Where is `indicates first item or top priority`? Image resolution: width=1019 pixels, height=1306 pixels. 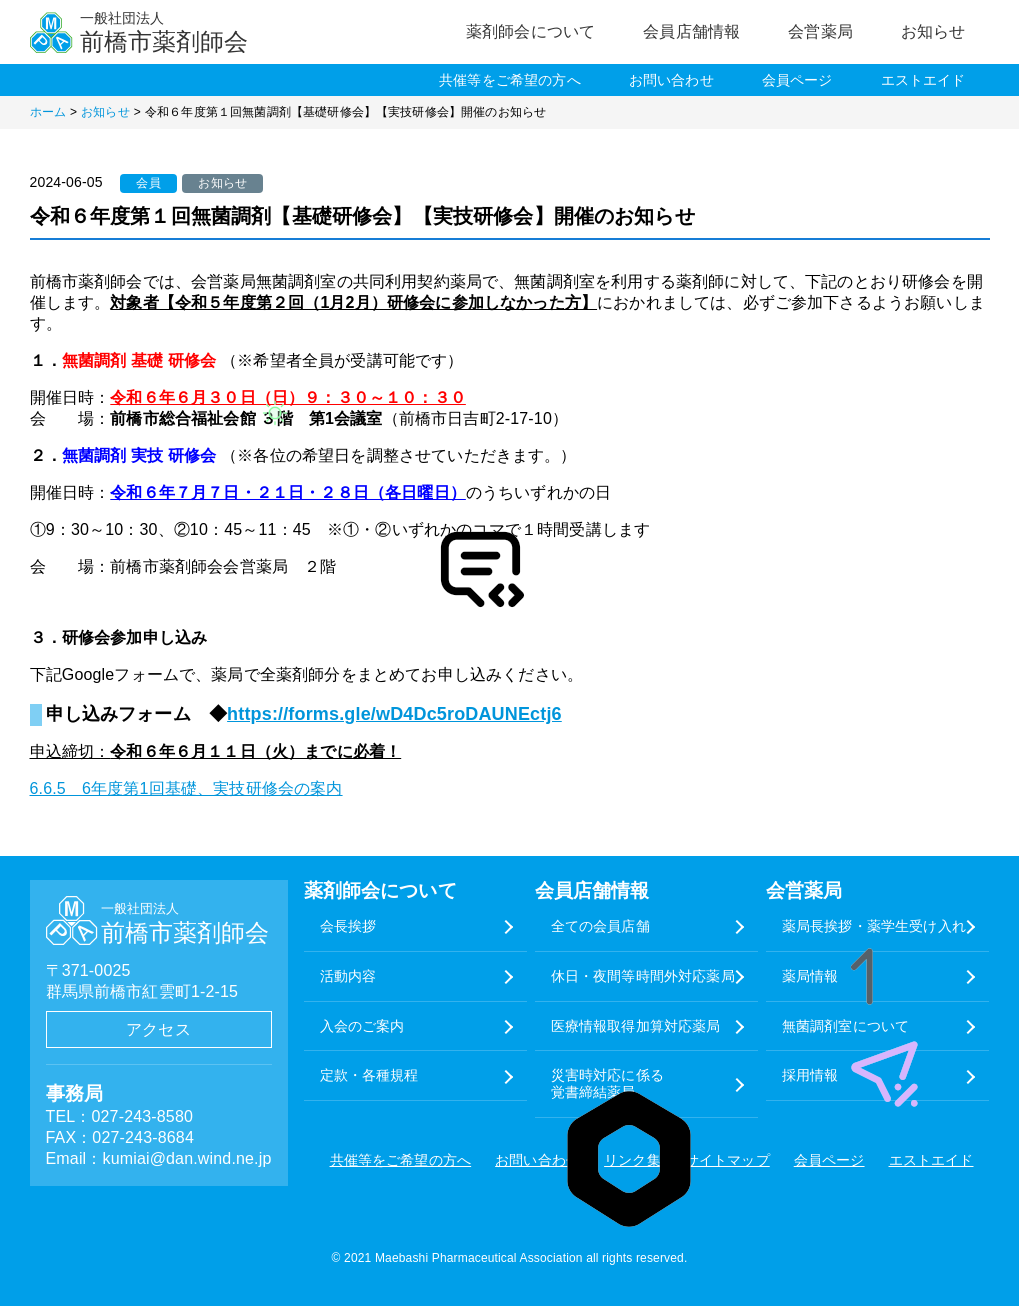 indicates first item or top priority is located at coordinates (866, 976).